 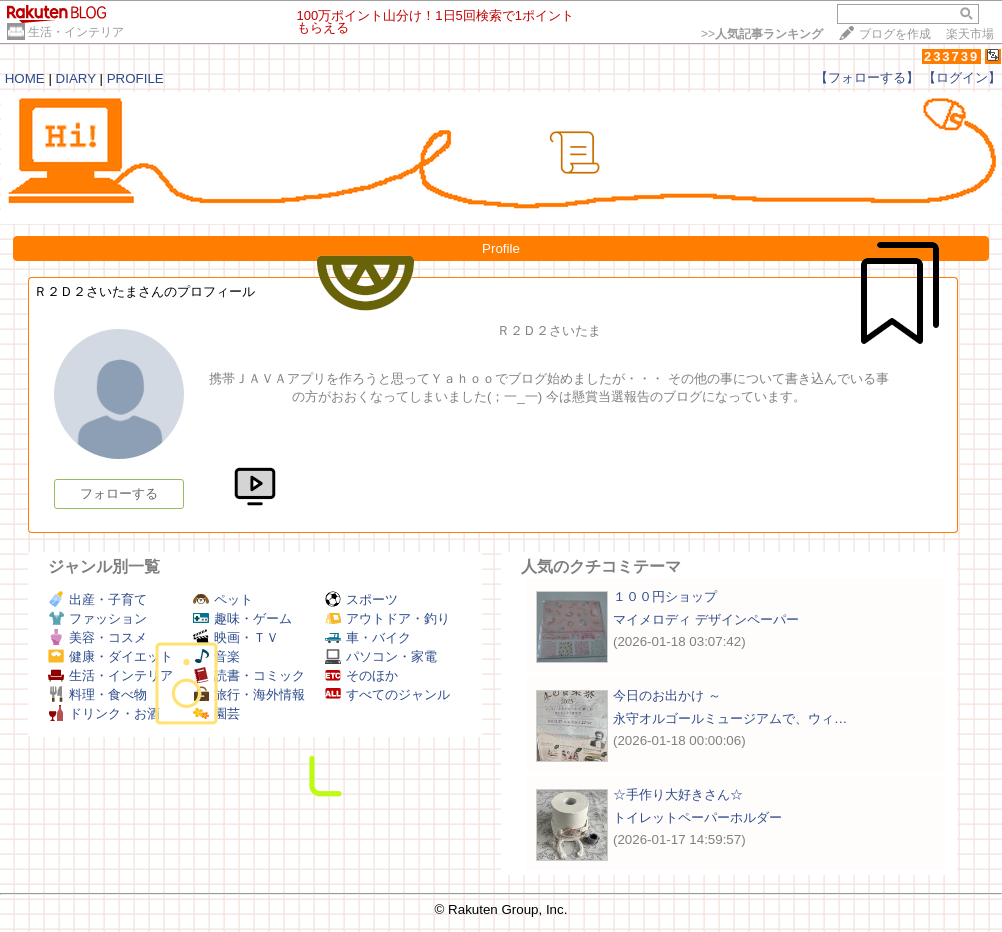 What do you see at coordinates (325, 777) in the screenshot?
I see `romanian leu currency symbol` at bounding box center [325, 777].